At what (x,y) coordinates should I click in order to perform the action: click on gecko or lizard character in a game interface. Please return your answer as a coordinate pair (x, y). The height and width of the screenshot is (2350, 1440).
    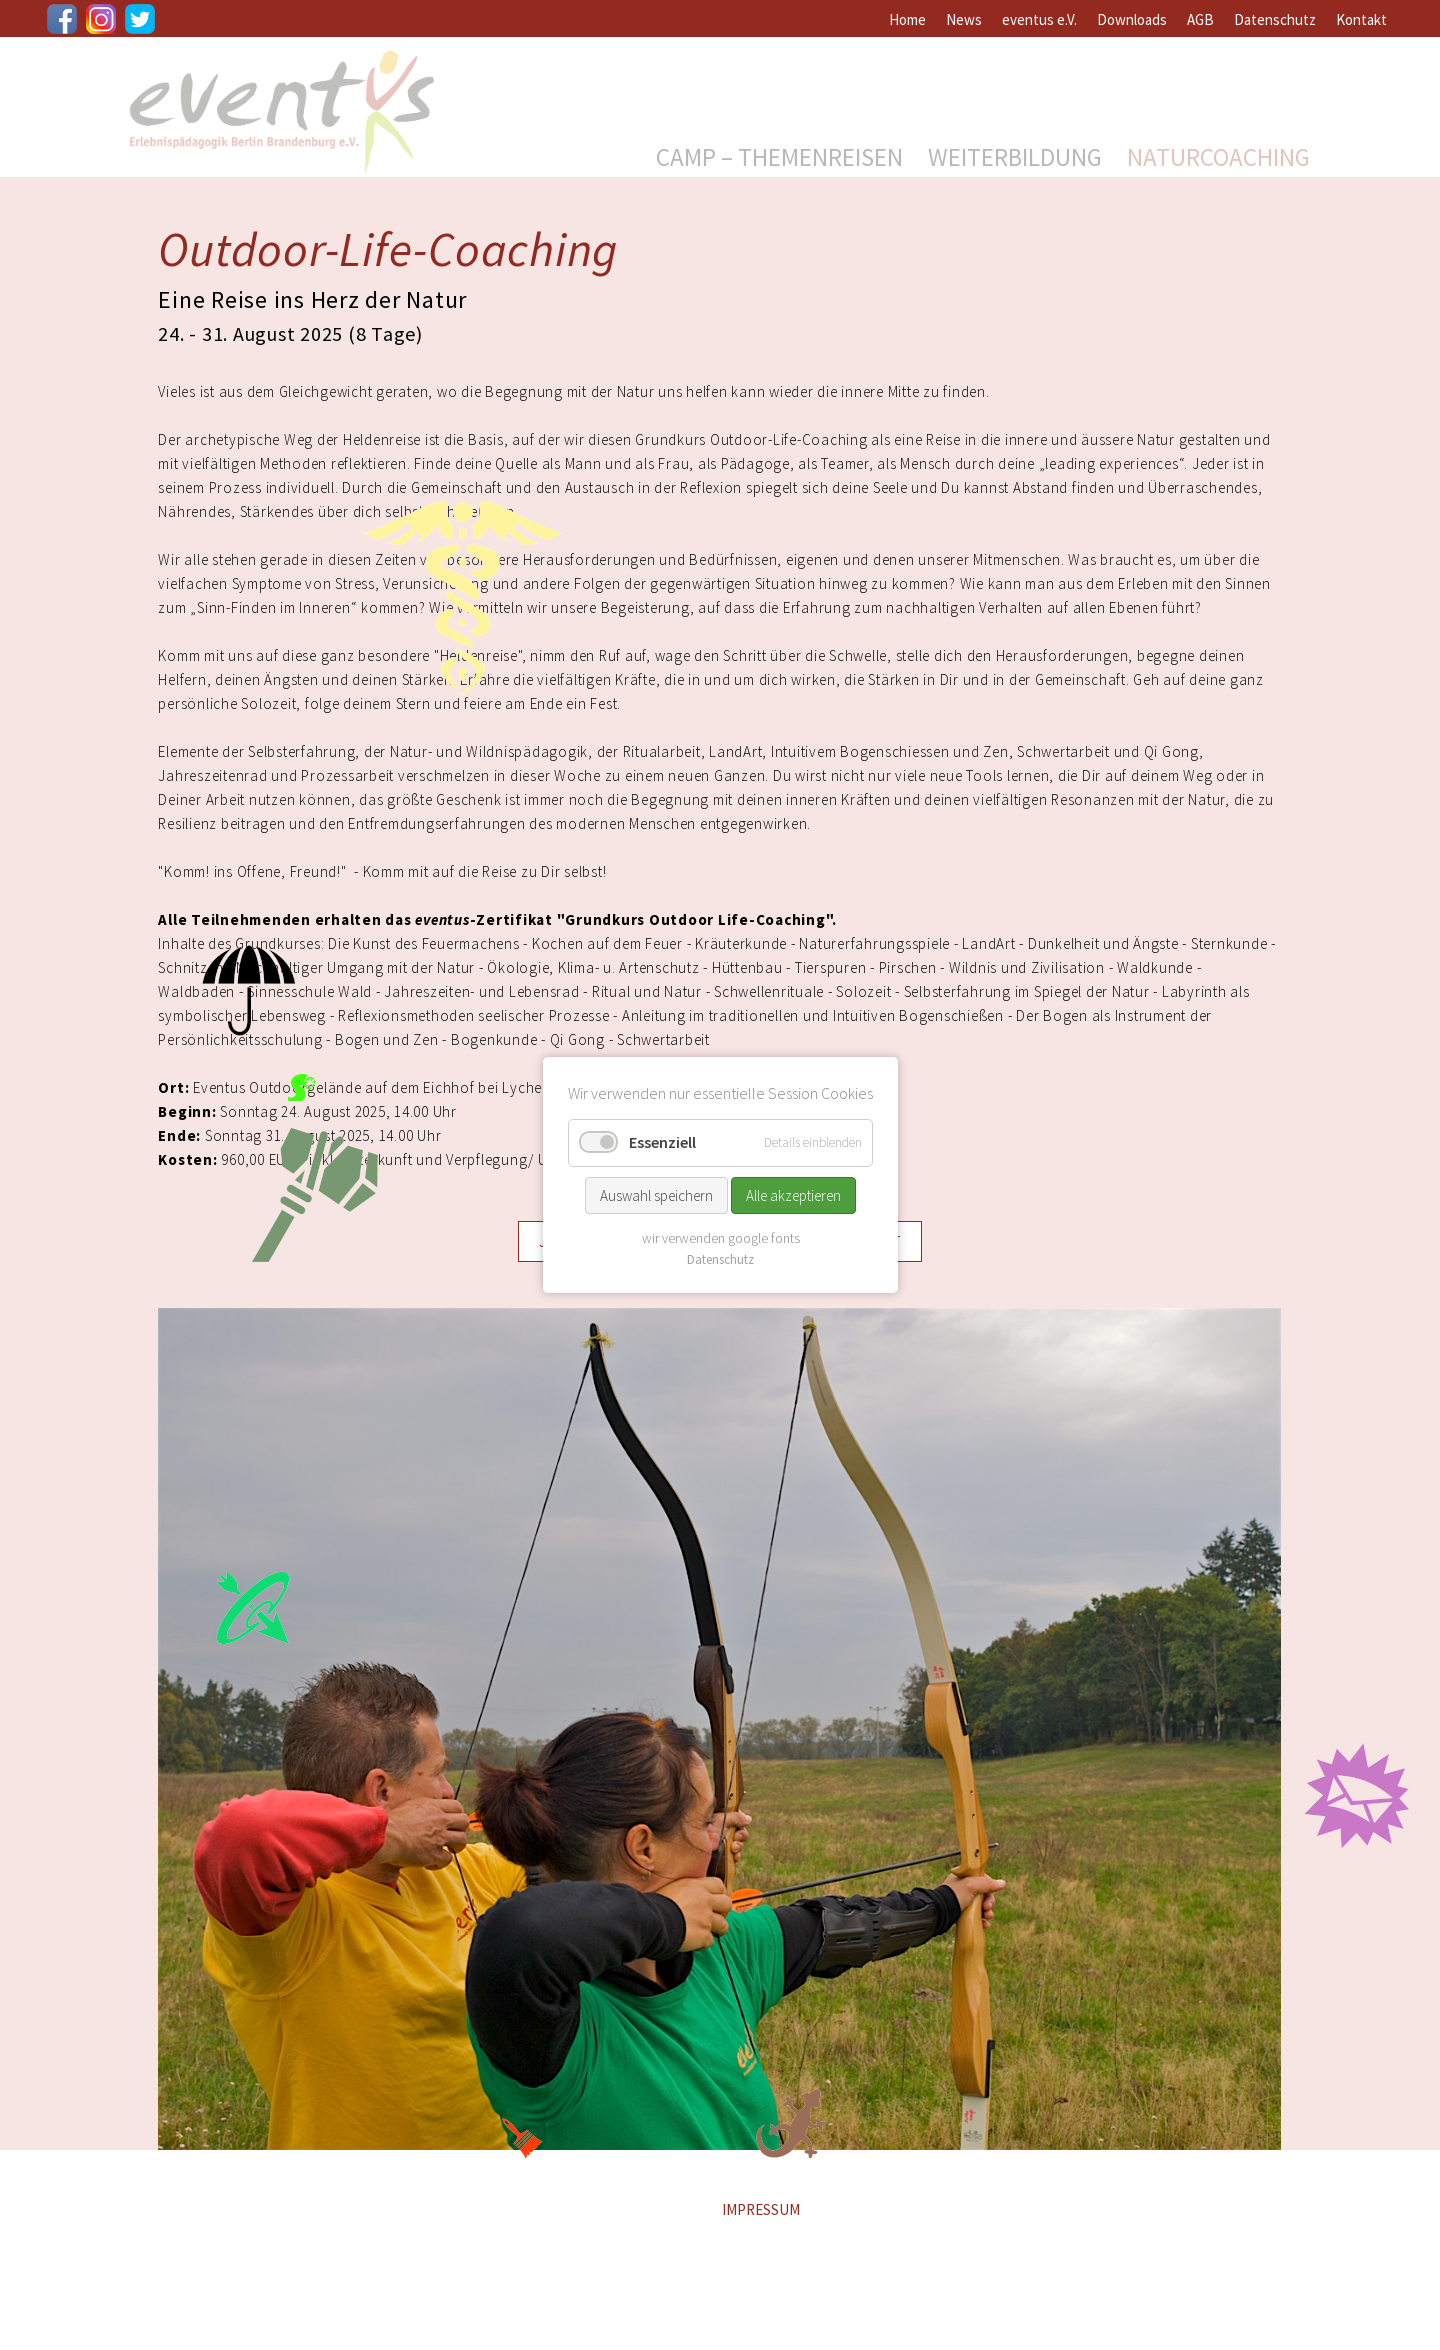
    Looking at the image, I should click on (790, 2123).